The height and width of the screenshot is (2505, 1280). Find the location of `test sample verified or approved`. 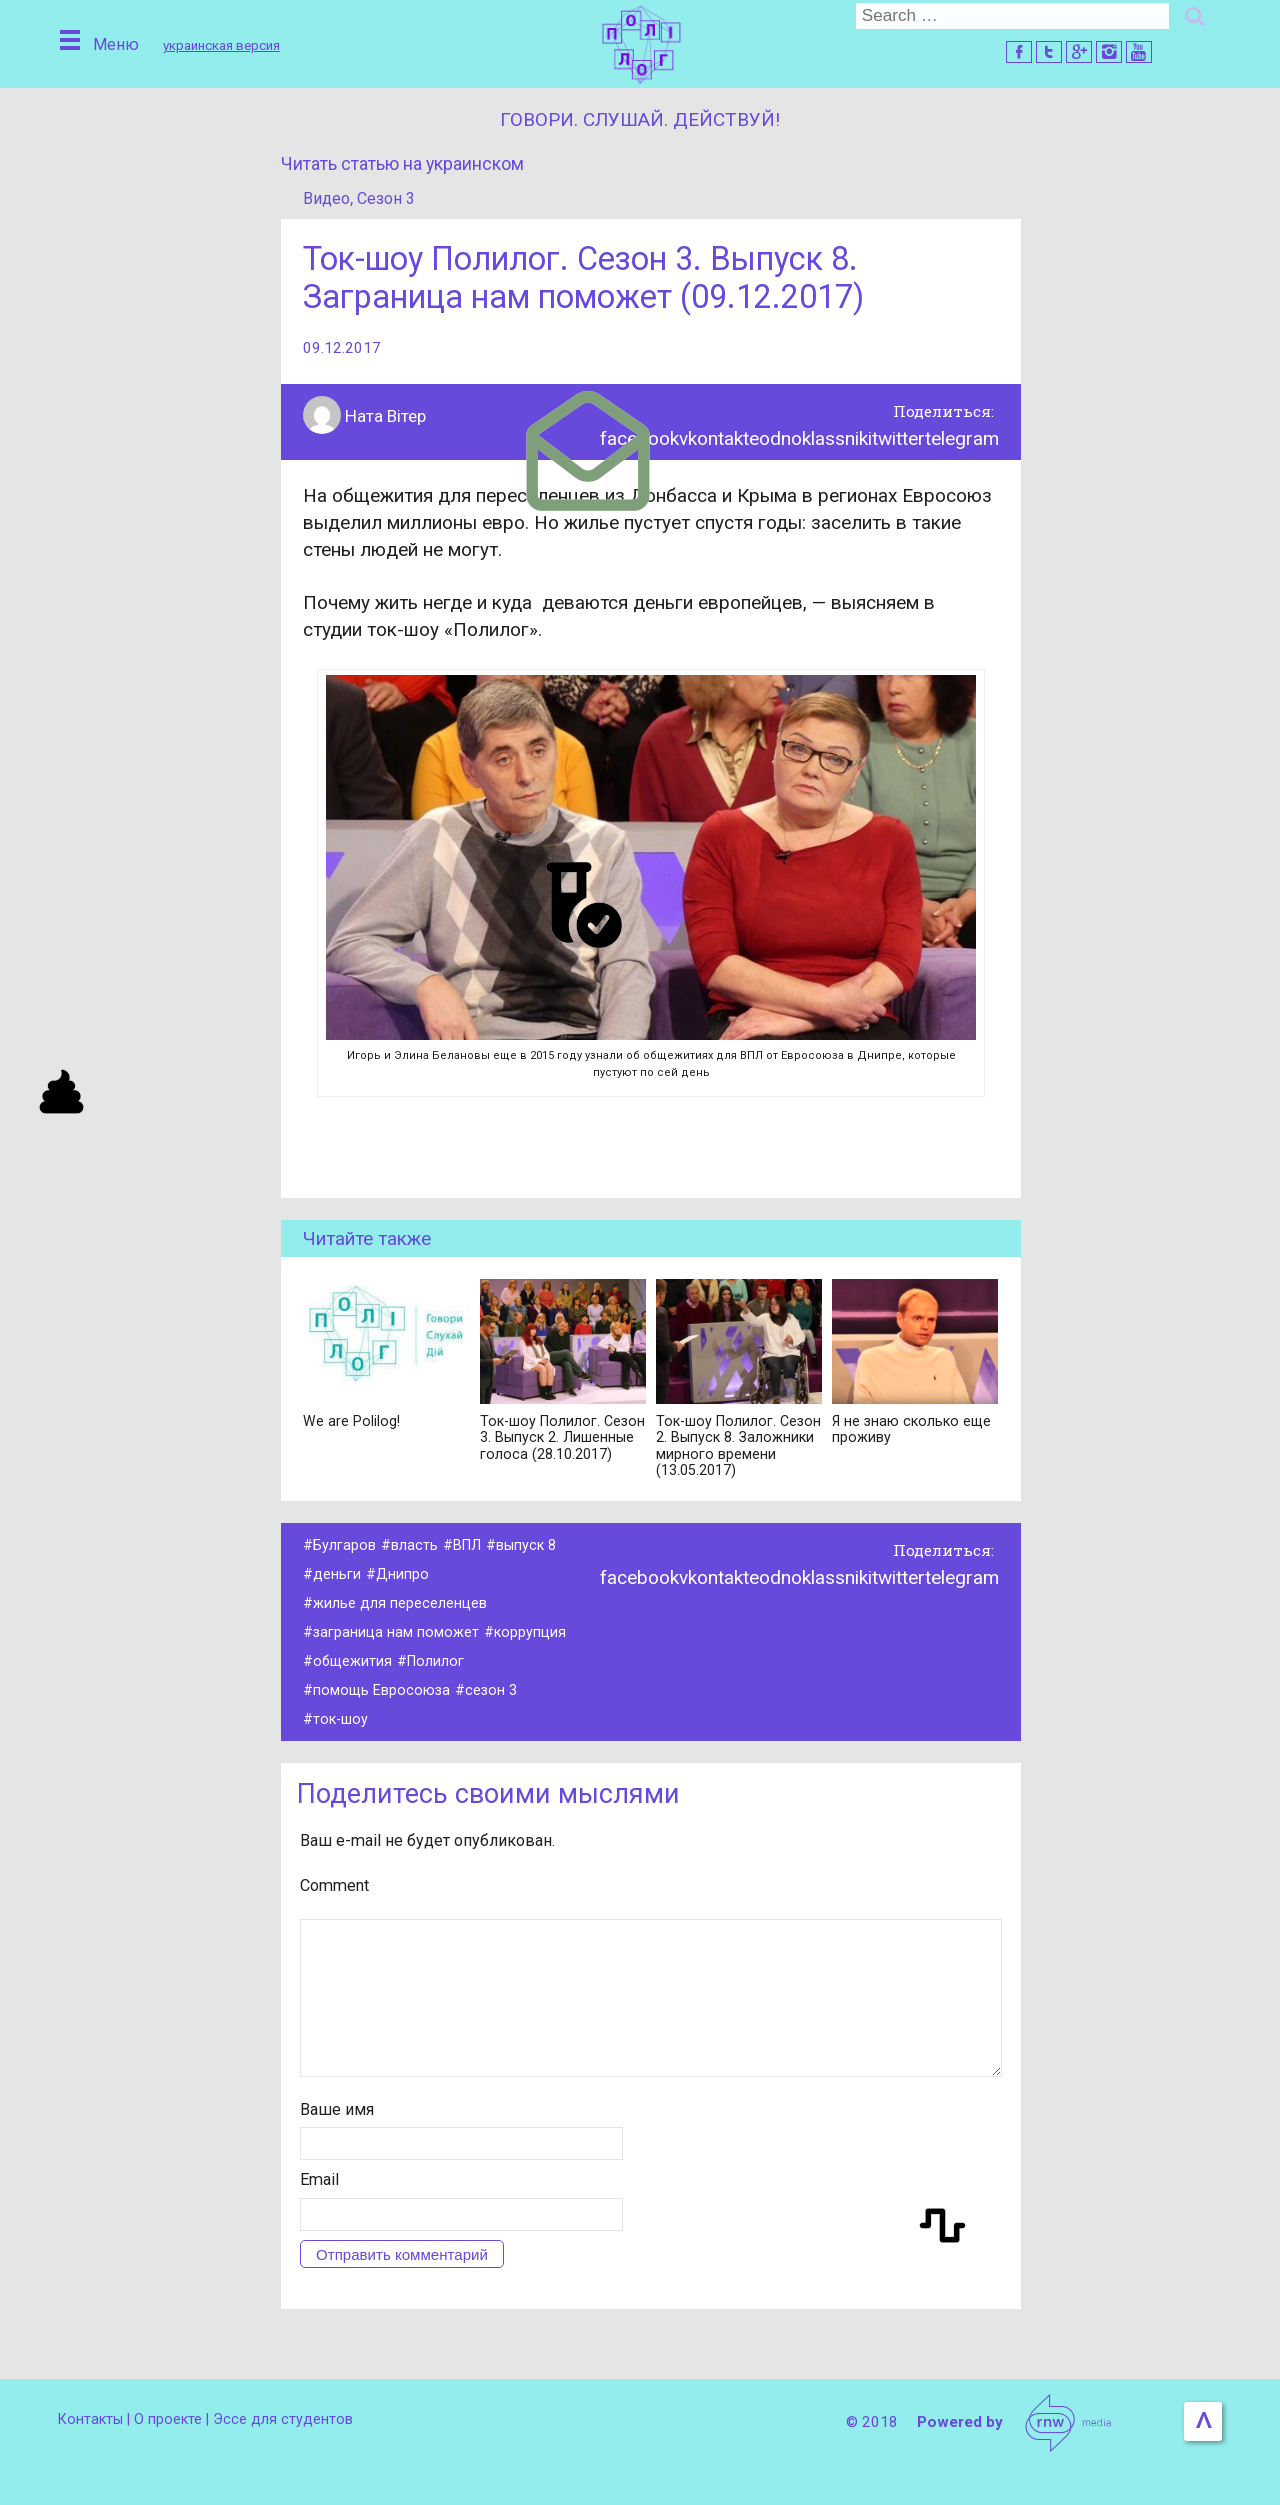

test sample verified or approved is located at coordinates (581, 902).